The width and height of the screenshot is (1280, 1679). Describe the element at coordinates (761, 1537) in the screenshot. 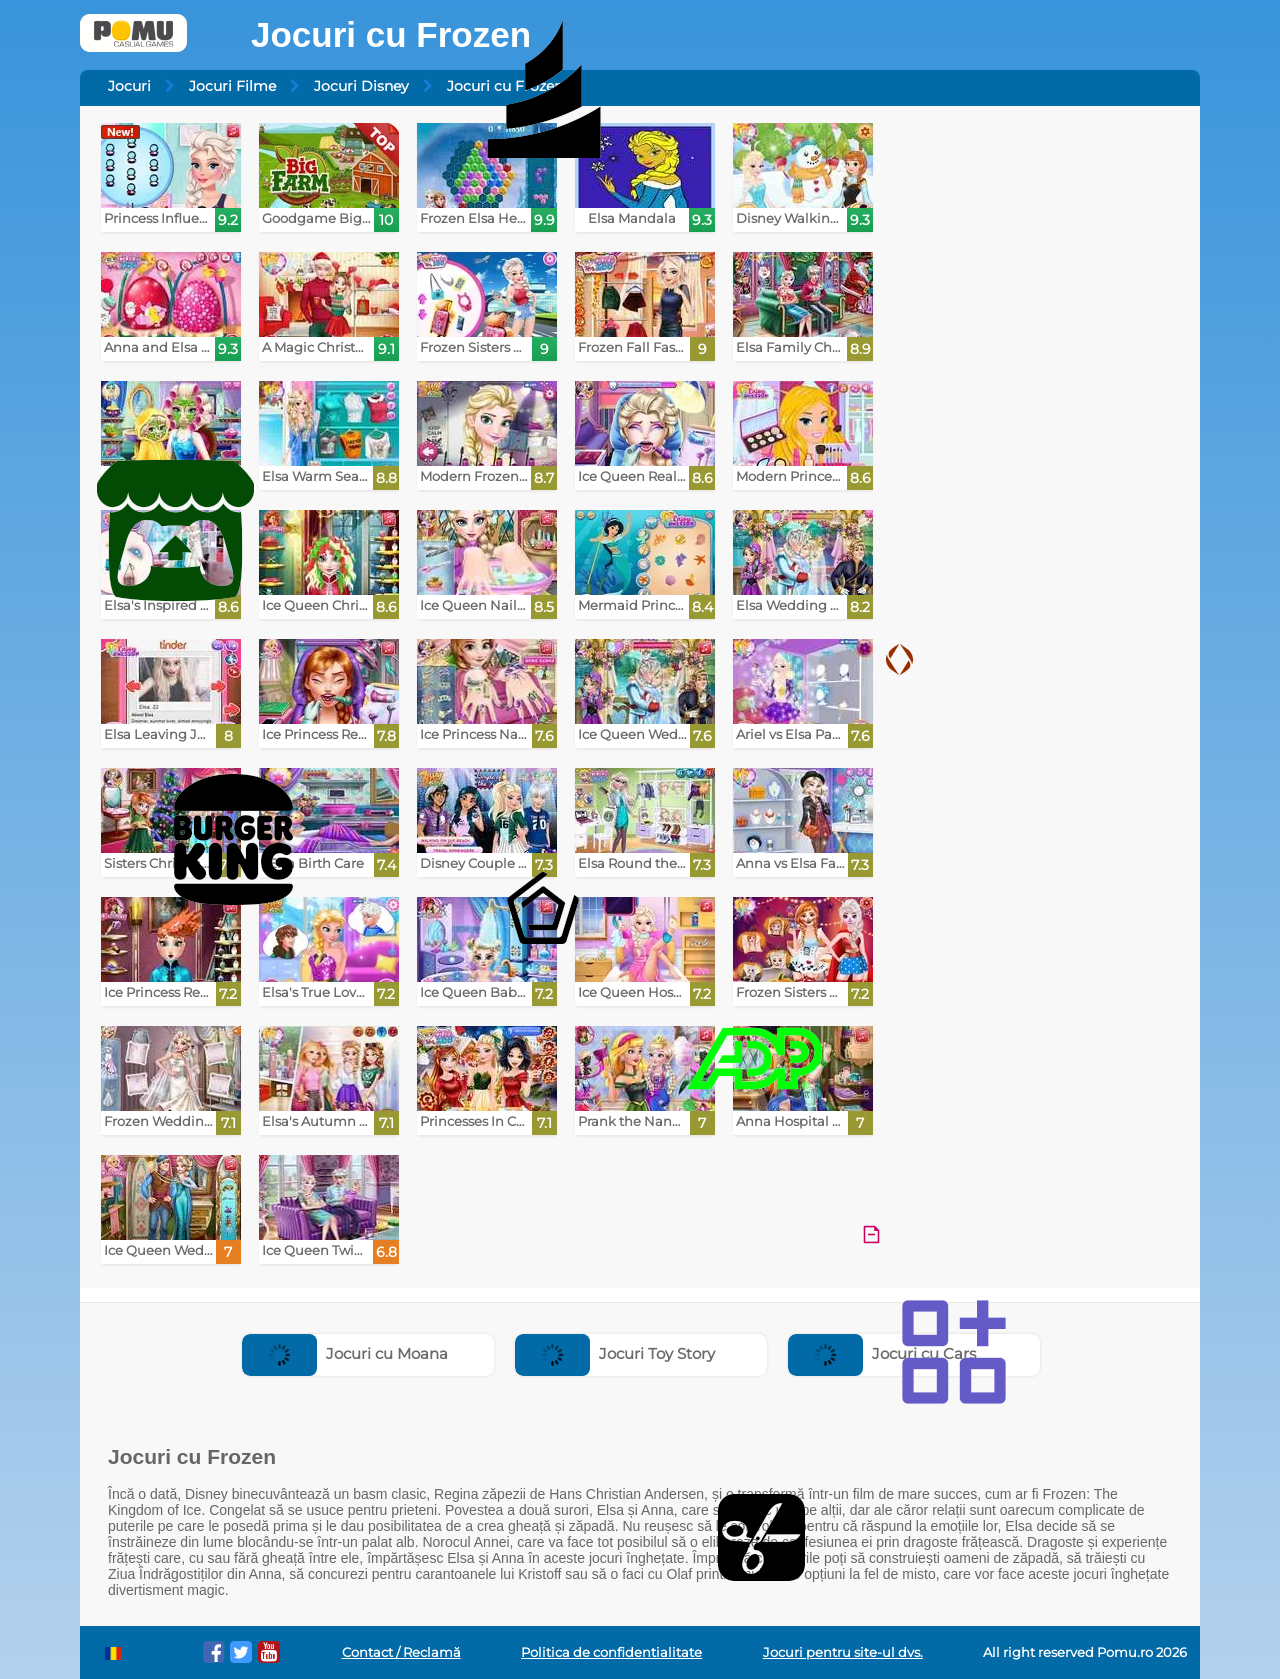

I see `knip app logo` at that location.